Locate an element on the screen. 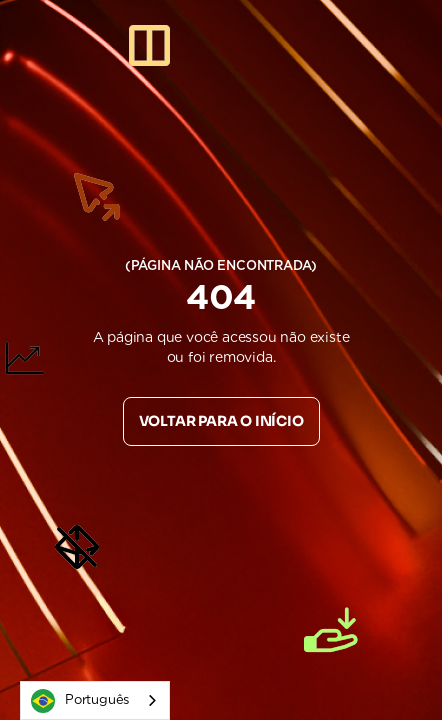  view analytics or performance trends is located at coordinates (25, 358).